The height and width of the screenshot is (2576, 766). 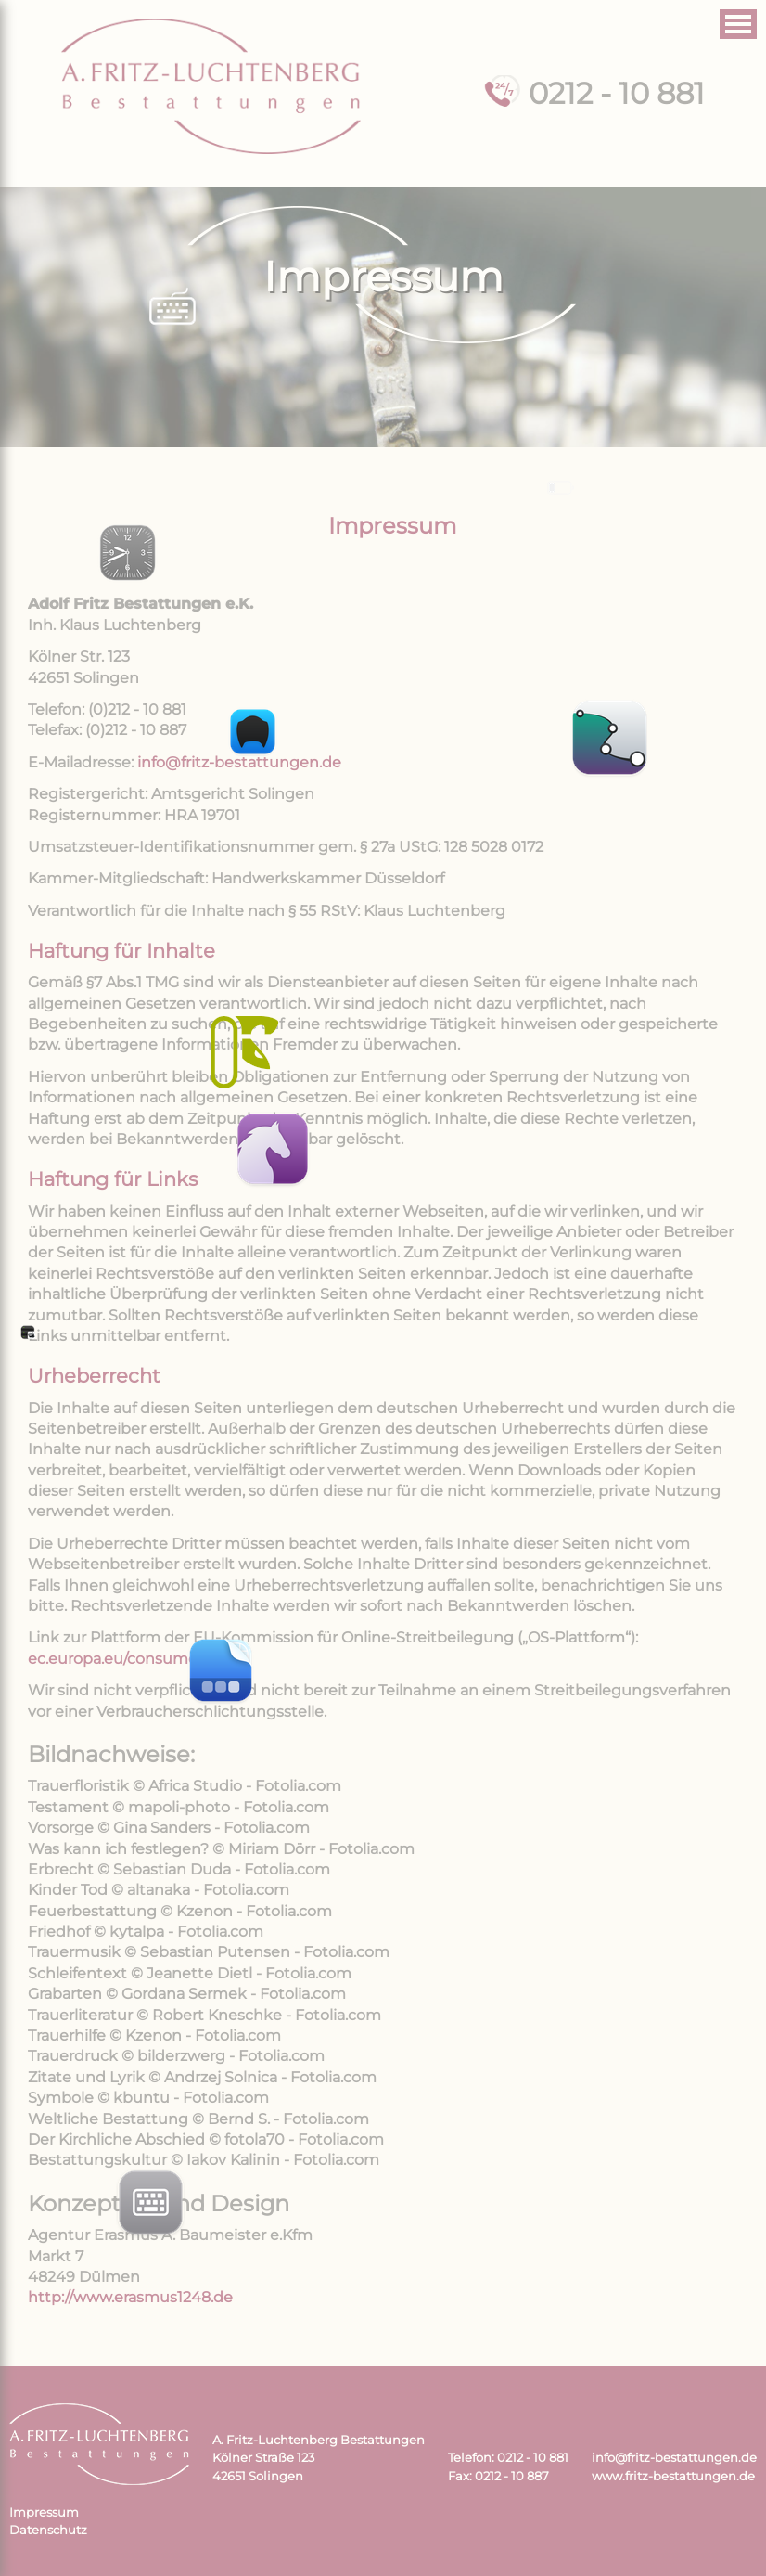 I want to click on open karbon vector graphics application, so click(x=609, y=737).